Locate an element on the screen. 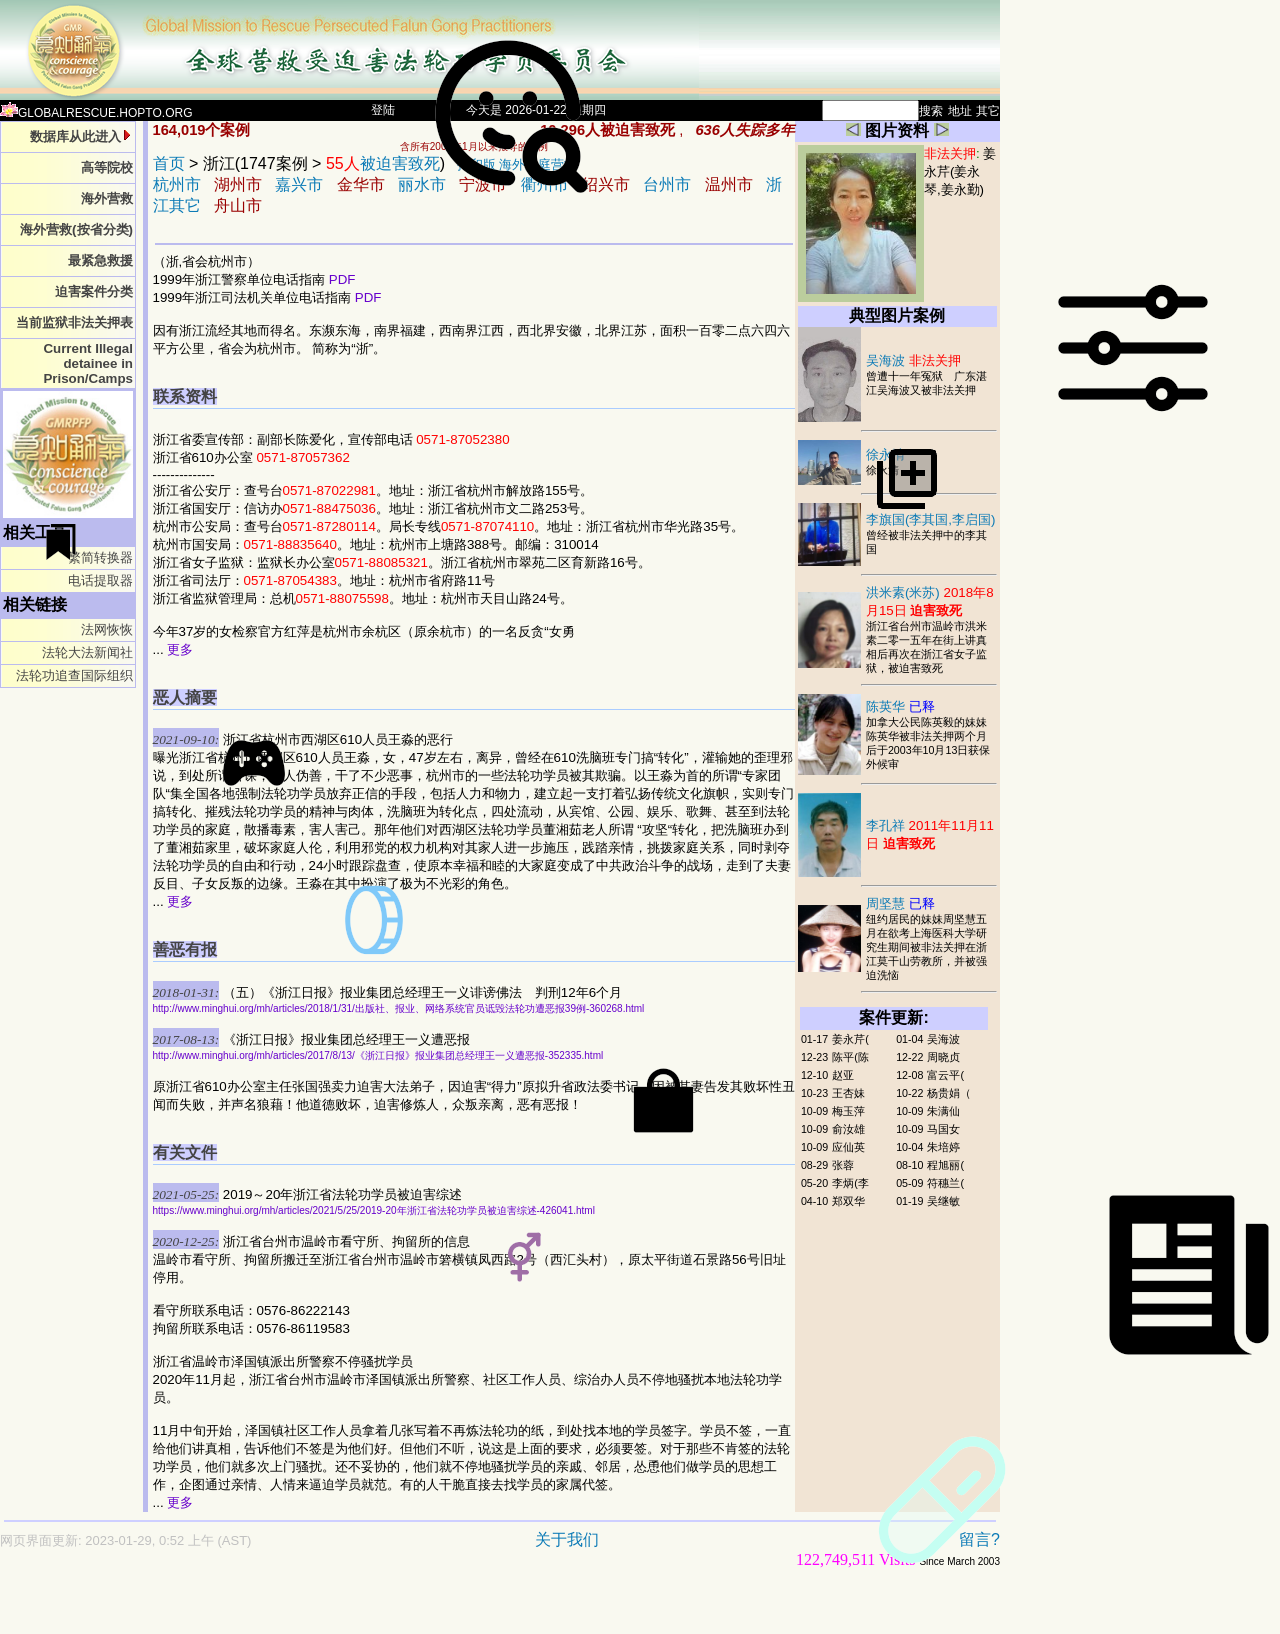 This screenshot has width=1280, height=1634. view medication information is located at coordinates (942, 1500).